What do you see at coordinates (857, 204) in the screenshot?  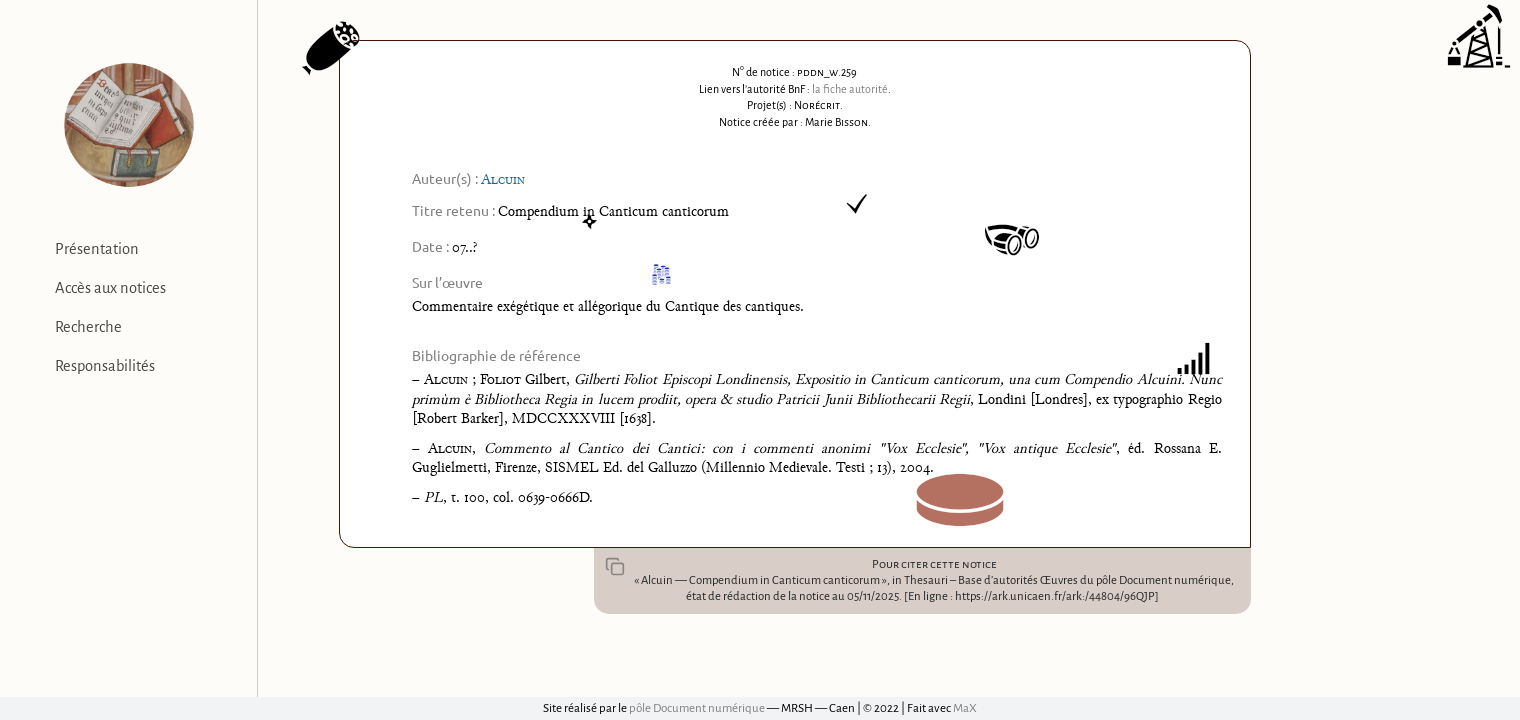 I see `confirm or complete an action` at bounding box center [857, 204].